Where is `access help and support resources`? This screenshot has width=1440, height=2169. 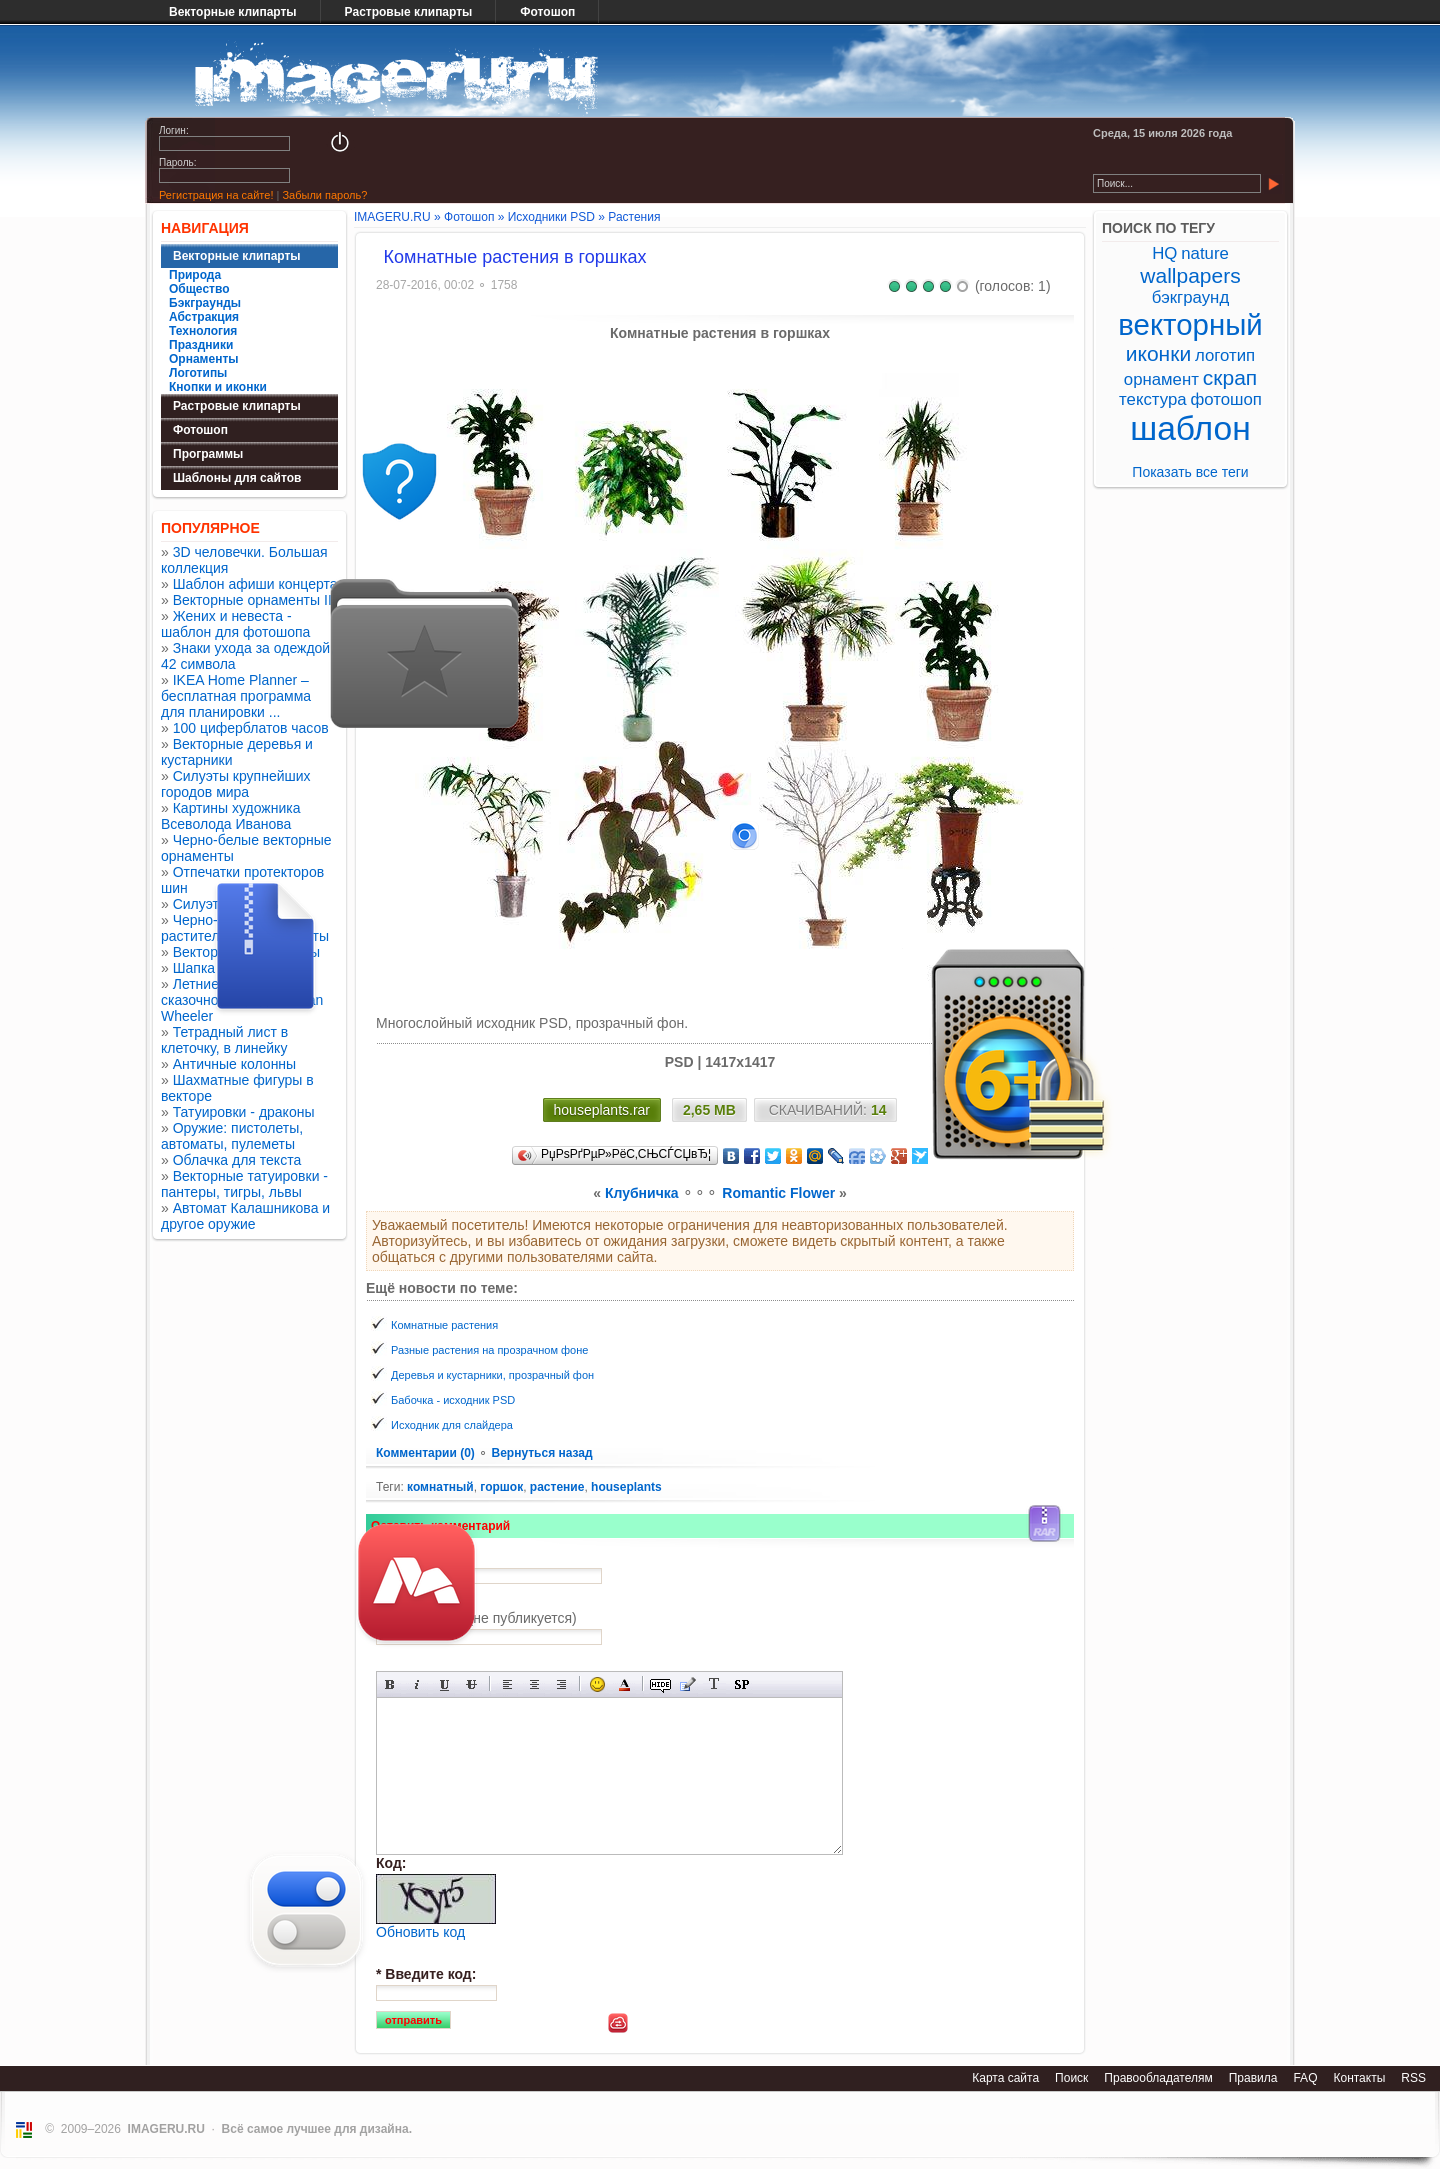 access help and support resources is located at coordinates (399, 481).